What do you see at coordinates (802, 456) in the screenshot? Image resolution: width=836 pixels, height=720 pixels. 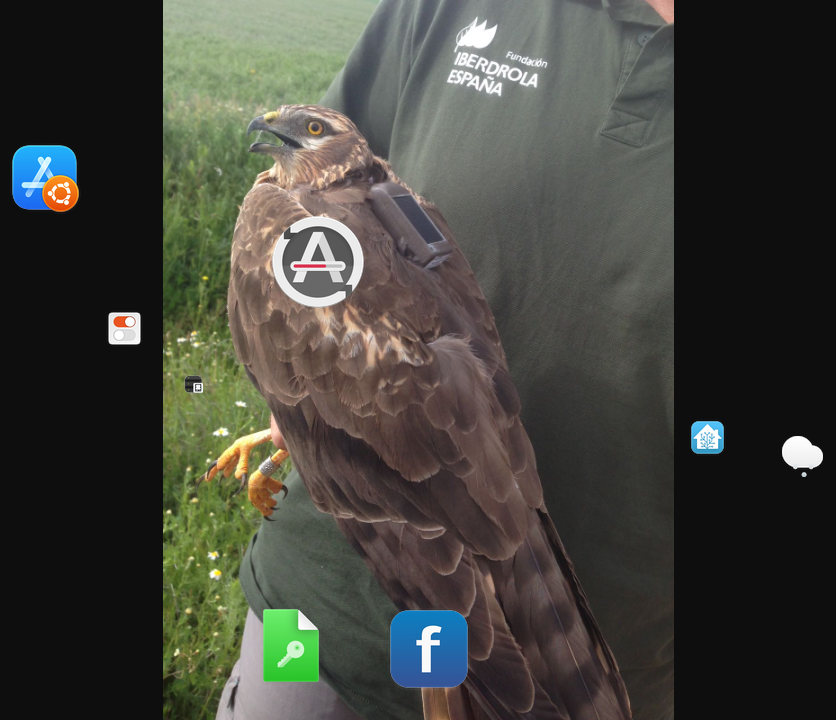 I see `indicates scattered snow weather conditions` at bounding box center [802, 456].